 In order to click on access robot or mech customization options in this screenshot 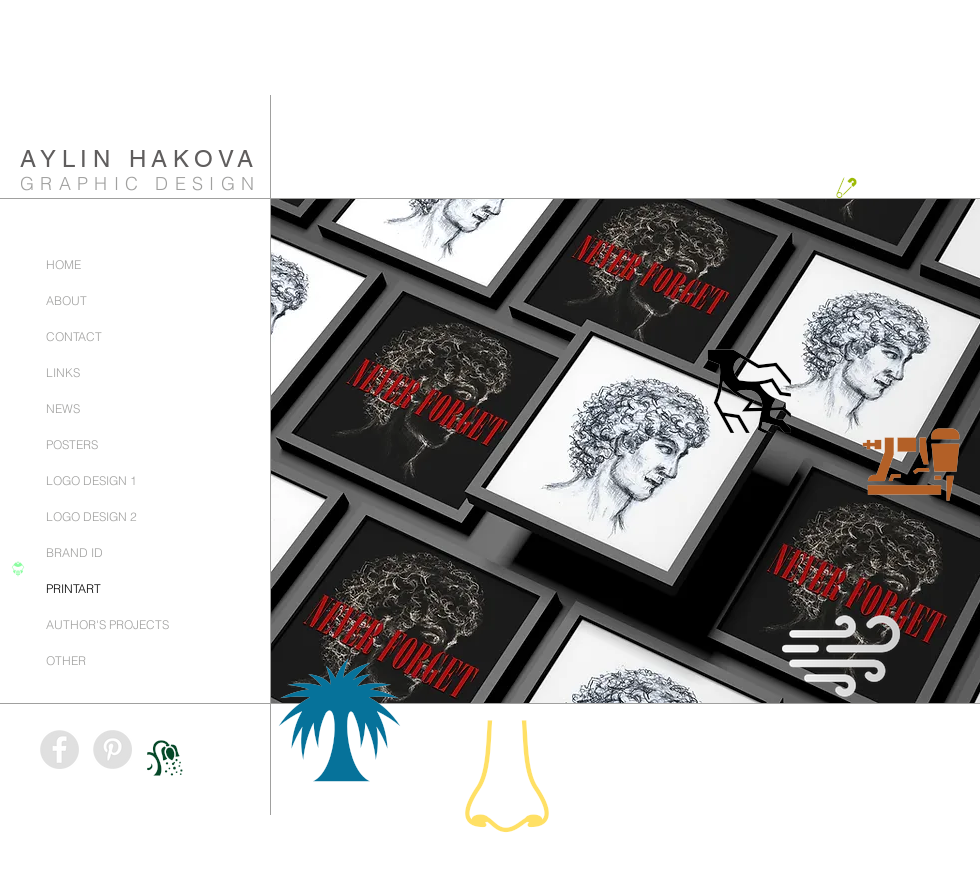, I will do `click(18, 569)`.